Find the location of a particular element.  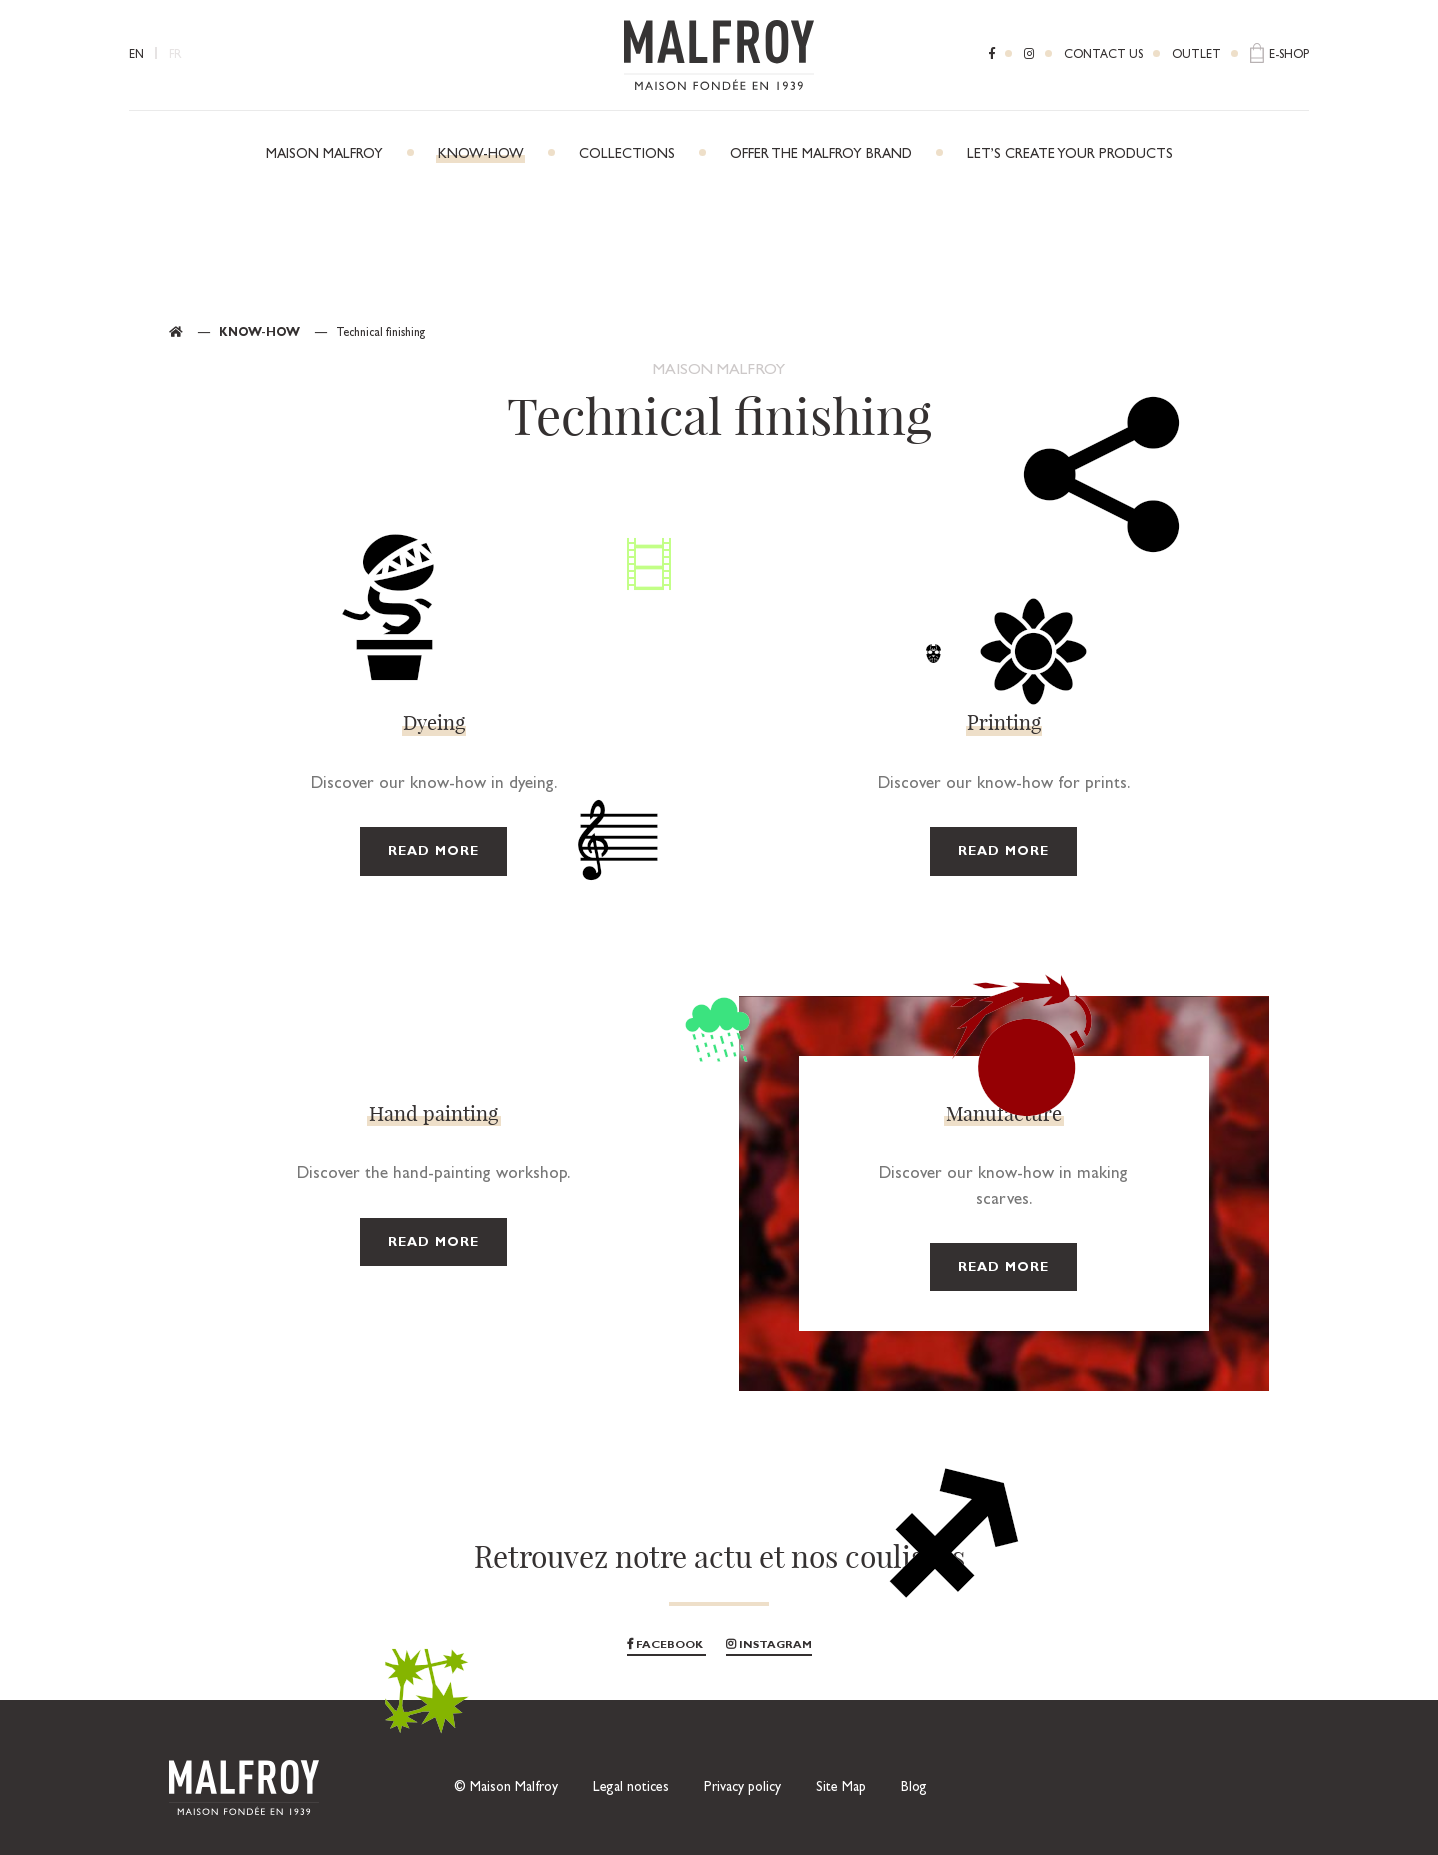

share this content is located at coordinates (1101, 474).